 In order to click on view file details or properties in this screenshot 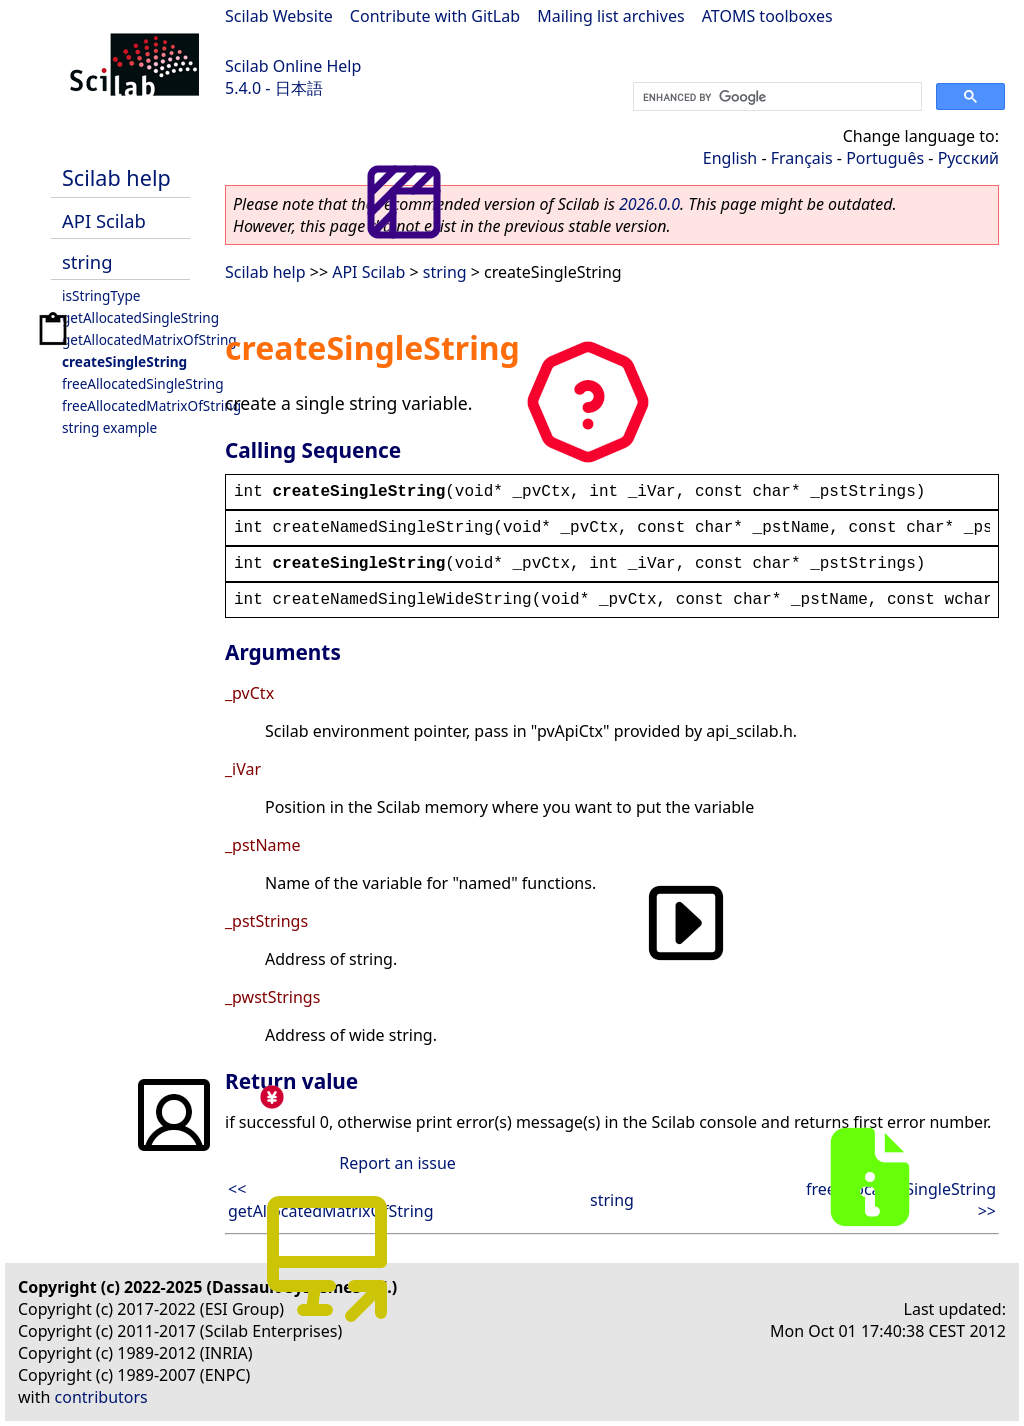, I will do `click(870, 1177)`.